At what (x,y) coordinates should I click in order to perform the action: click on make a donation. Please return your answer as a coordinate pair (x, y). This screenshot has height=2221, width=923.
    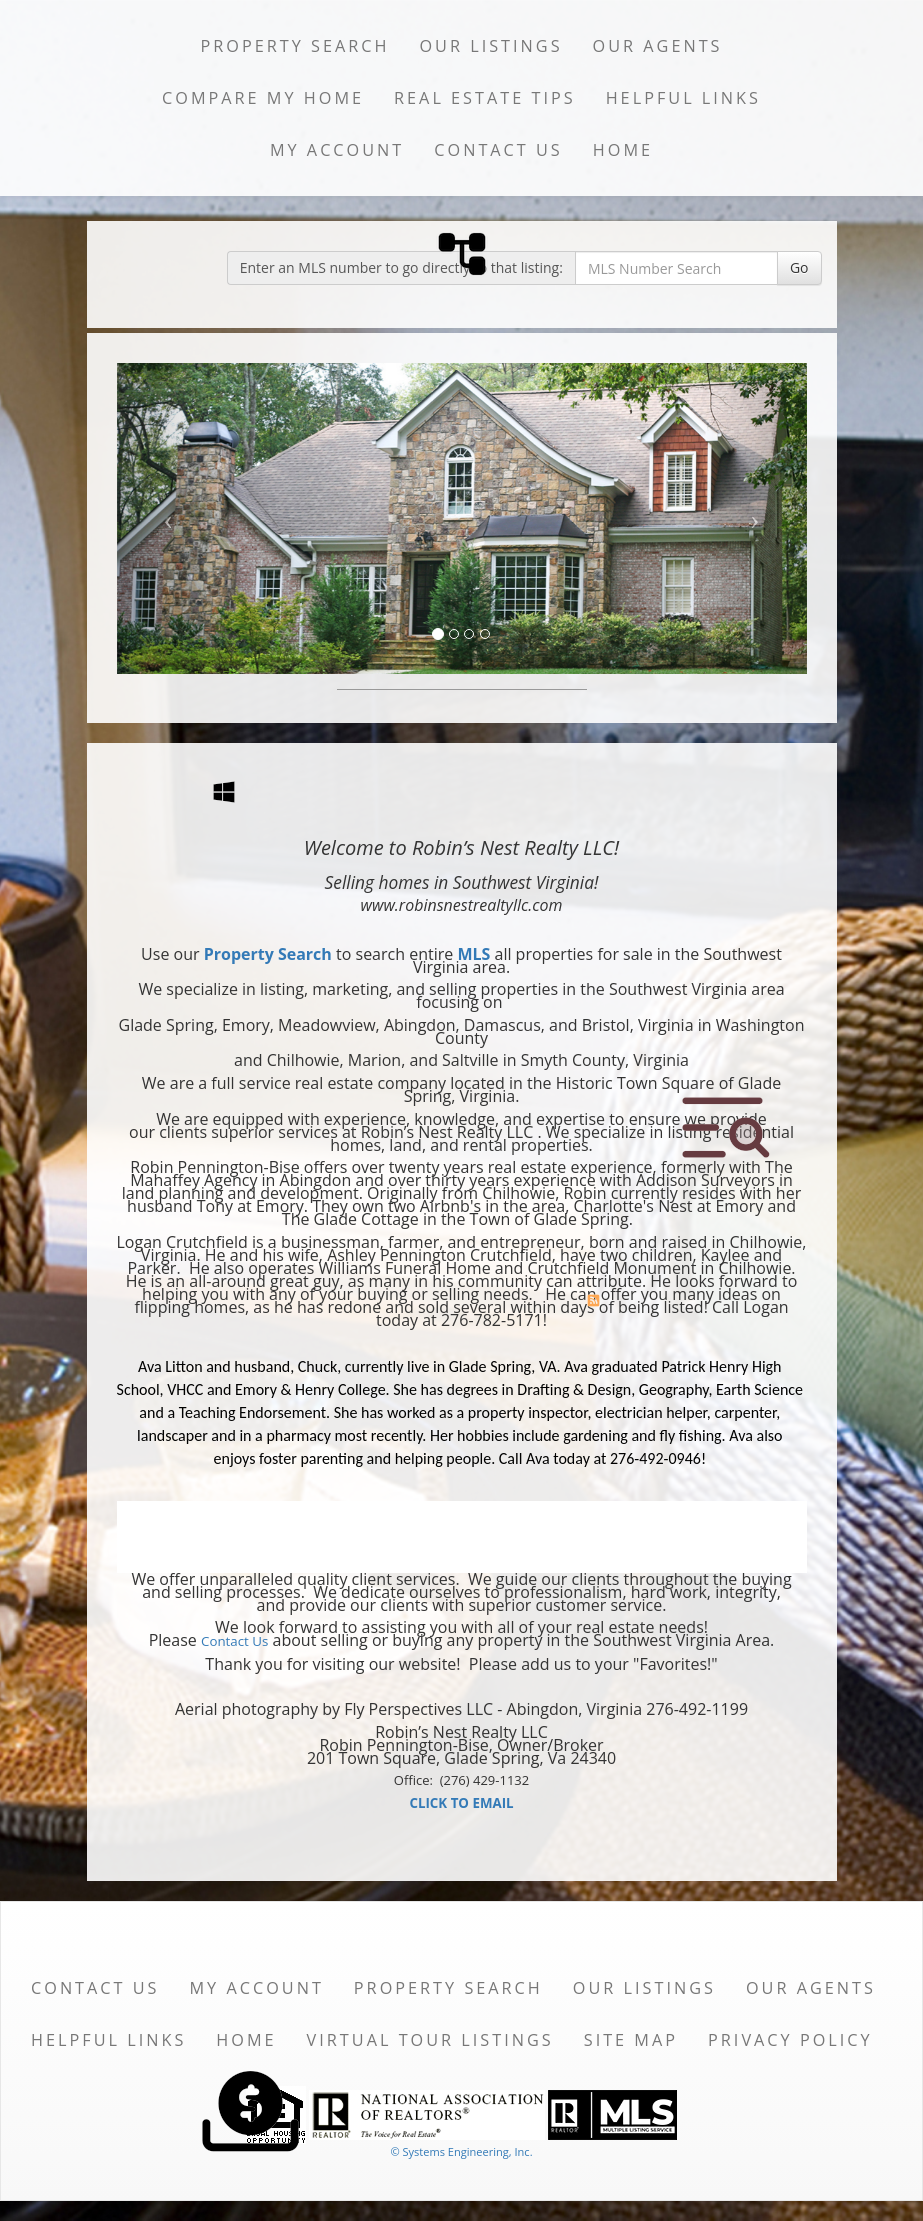
    Looking at the image, I should click on (250, 2108).